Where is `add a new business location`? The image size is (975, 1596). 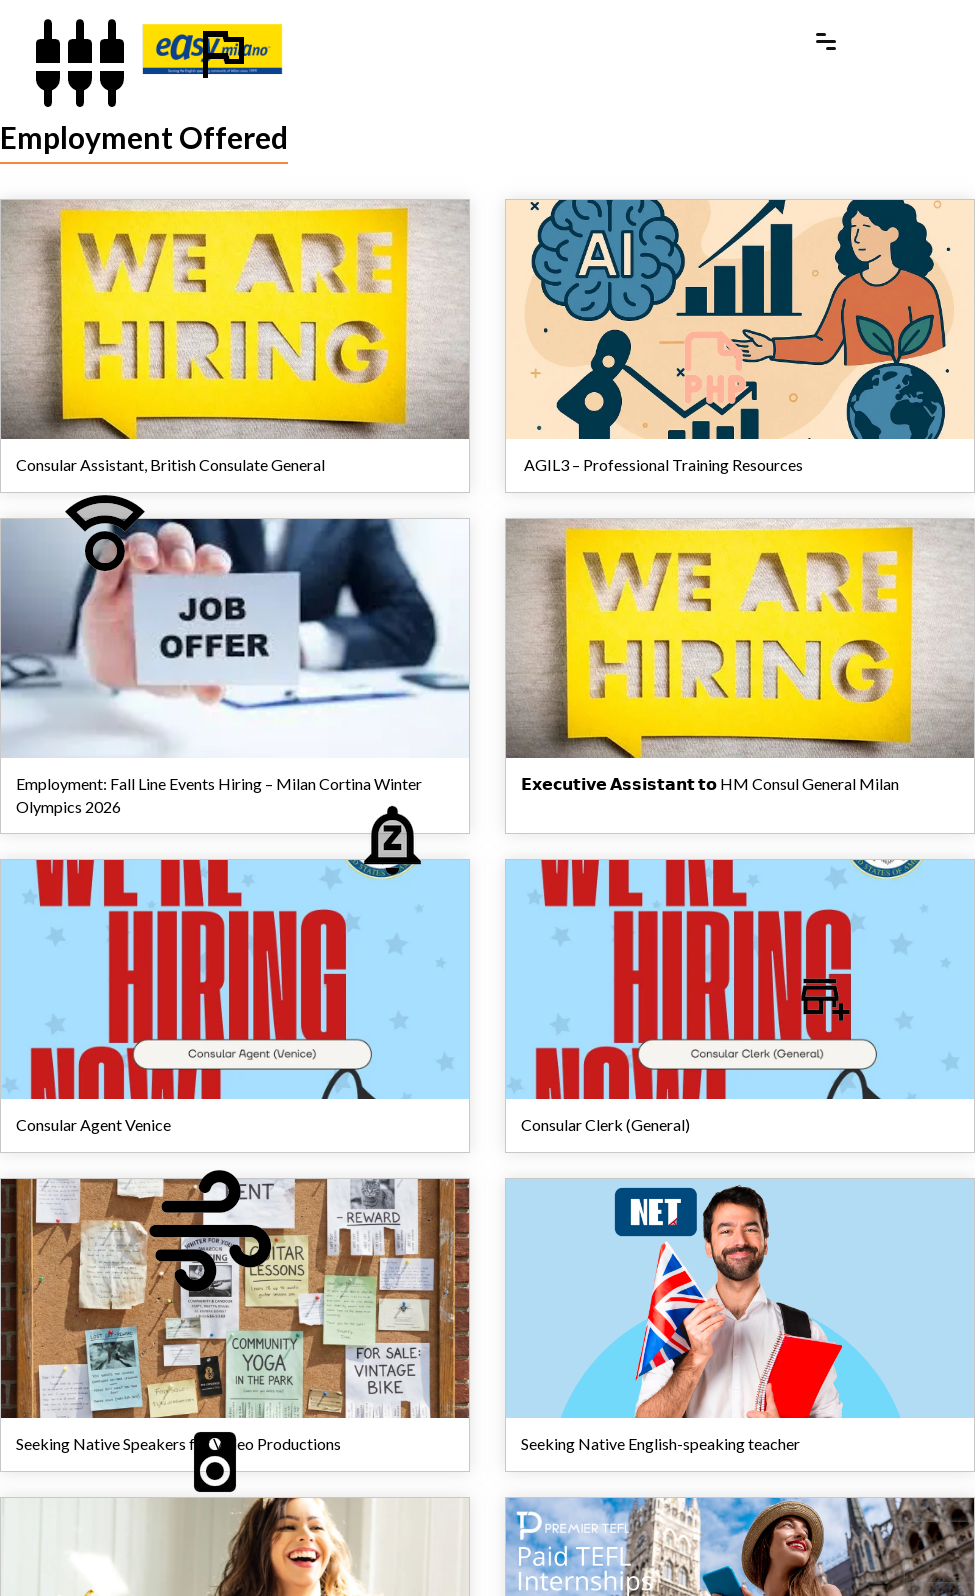 add a new business location is located at coordinates (825, 996).